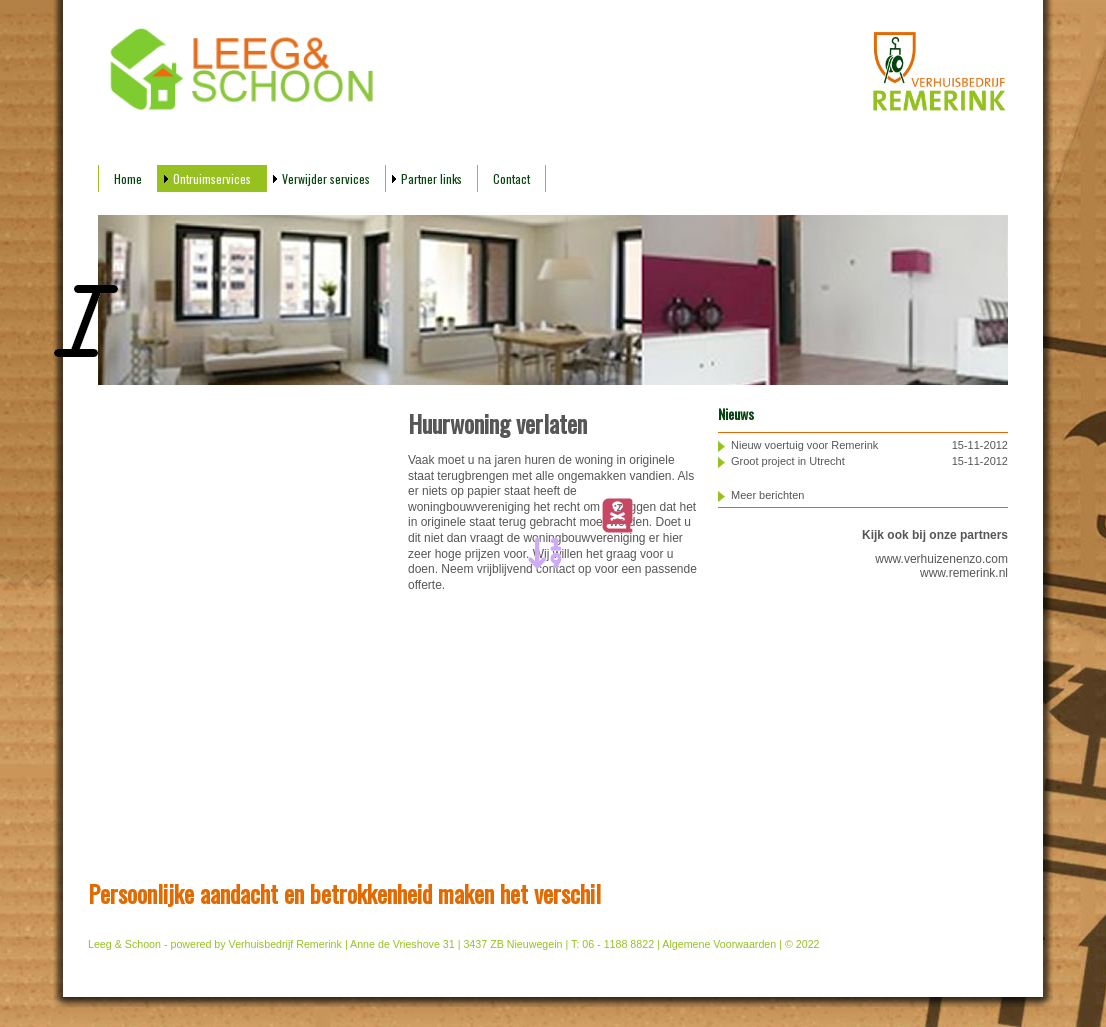 The height and width of the screenshot is (1027, 1106). Describe the element at coordinates (617, 515) in the screenshot. I see `access spooky or halloween-themed content` at that location.